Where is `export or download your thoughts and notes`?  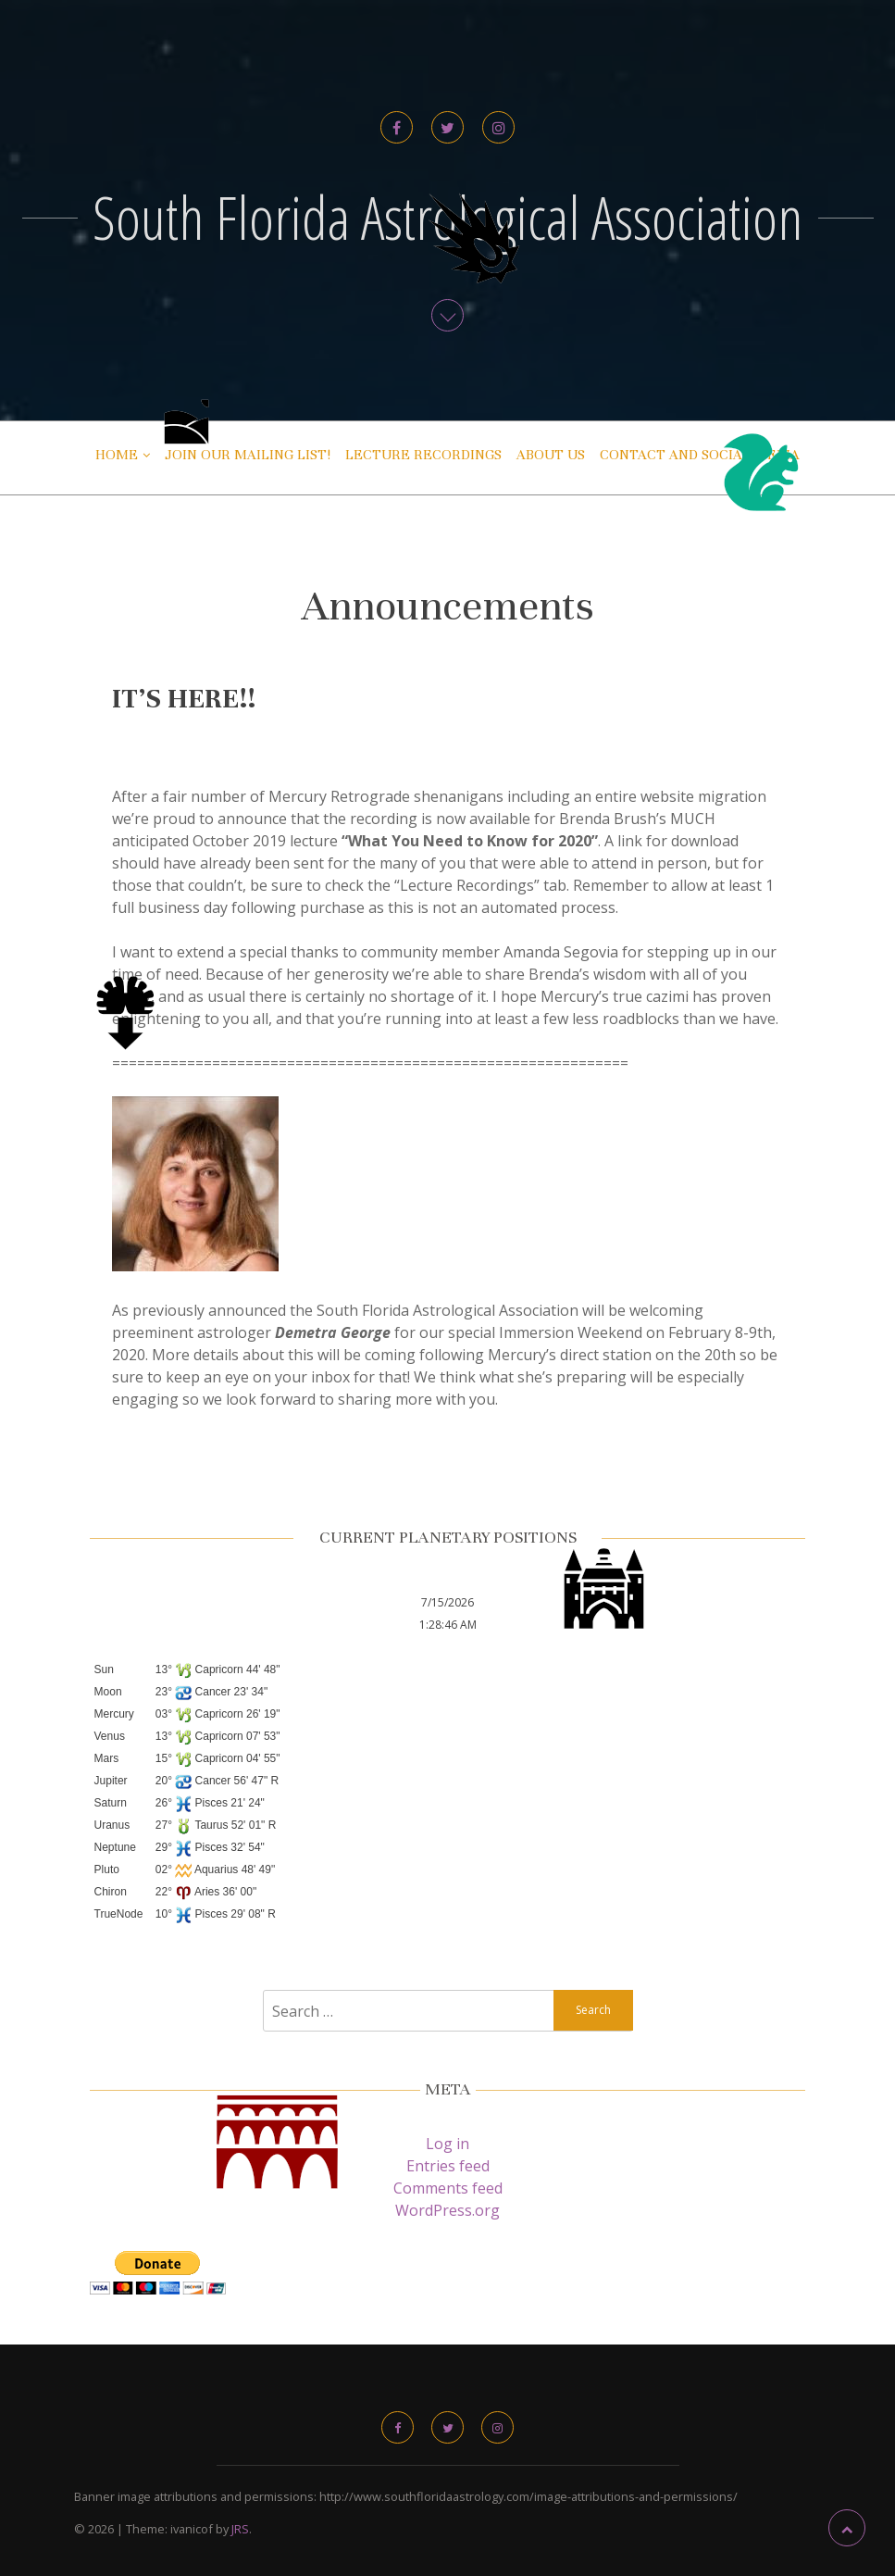
export or download your thoughts and notes is located at coordinates (125, 1012).